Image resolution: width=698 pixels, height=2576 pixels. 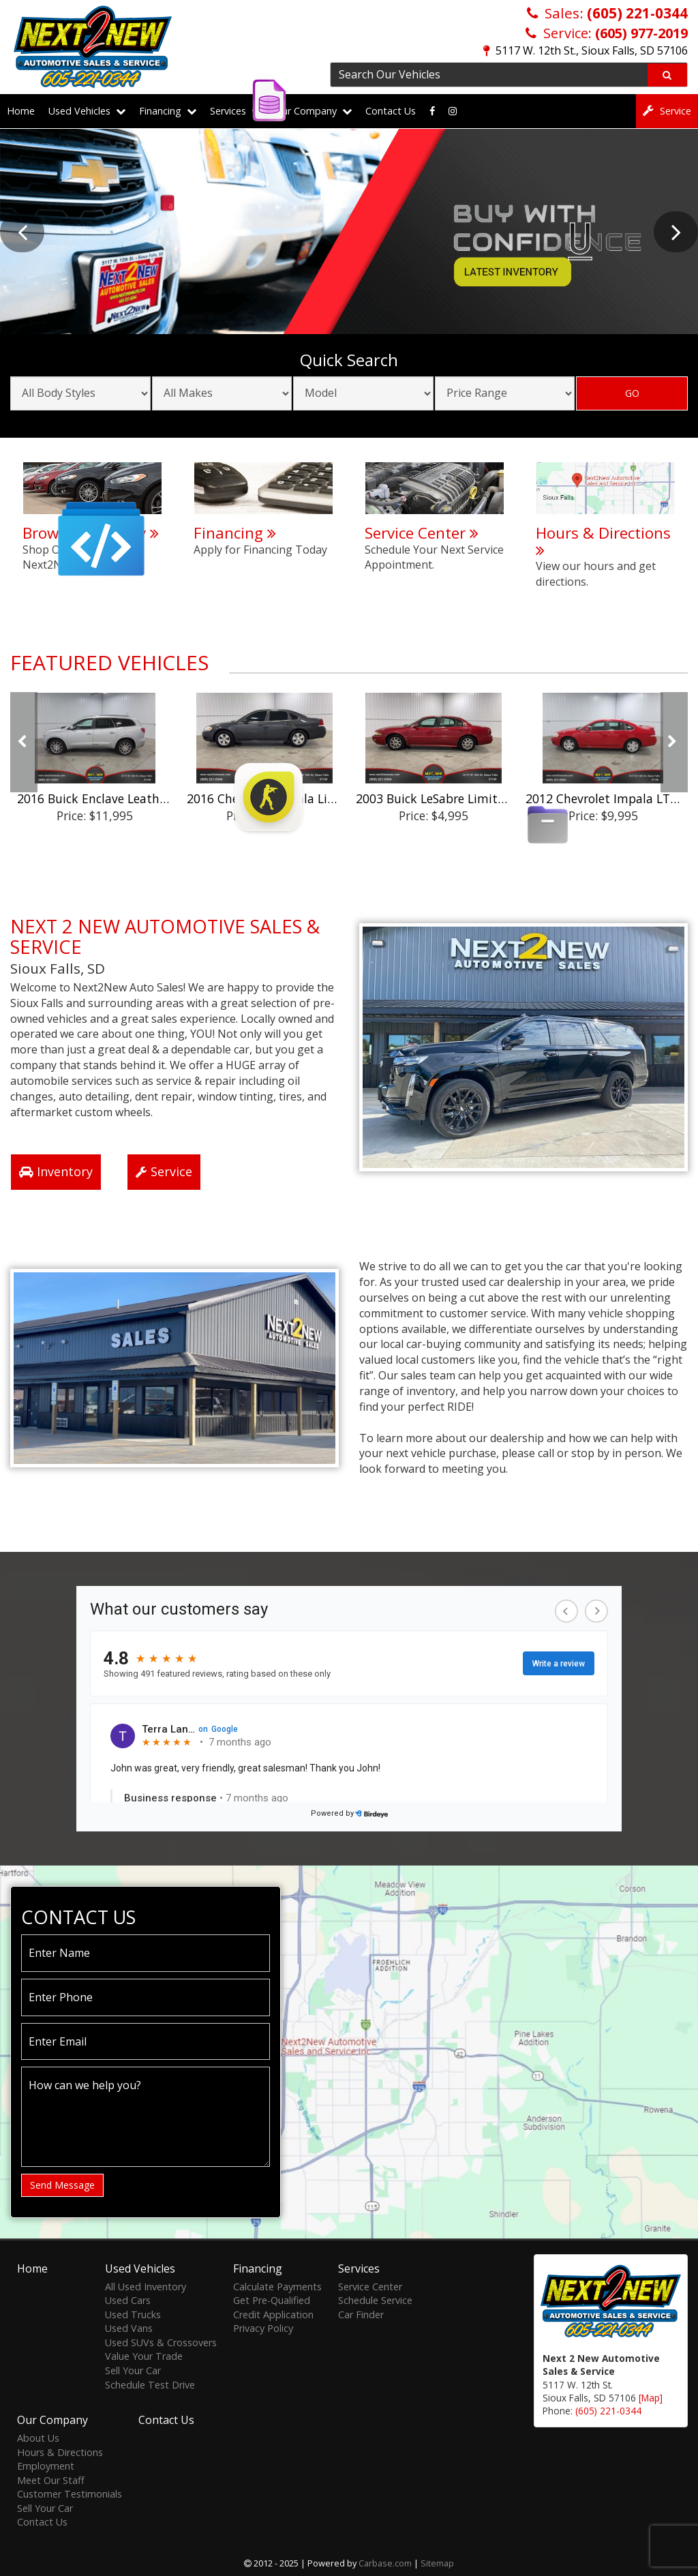 I want to click on open xaml application, so click(x=101, y=540).